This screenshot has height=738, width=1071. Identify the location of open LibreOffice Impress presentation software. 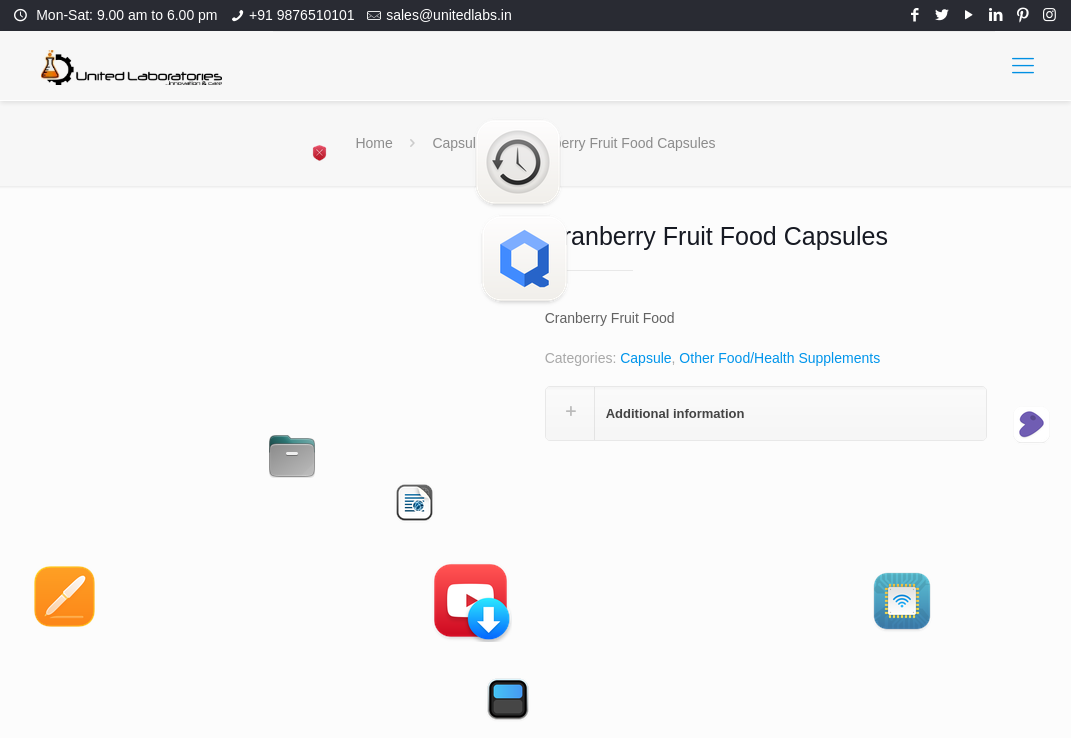
(64, 596).